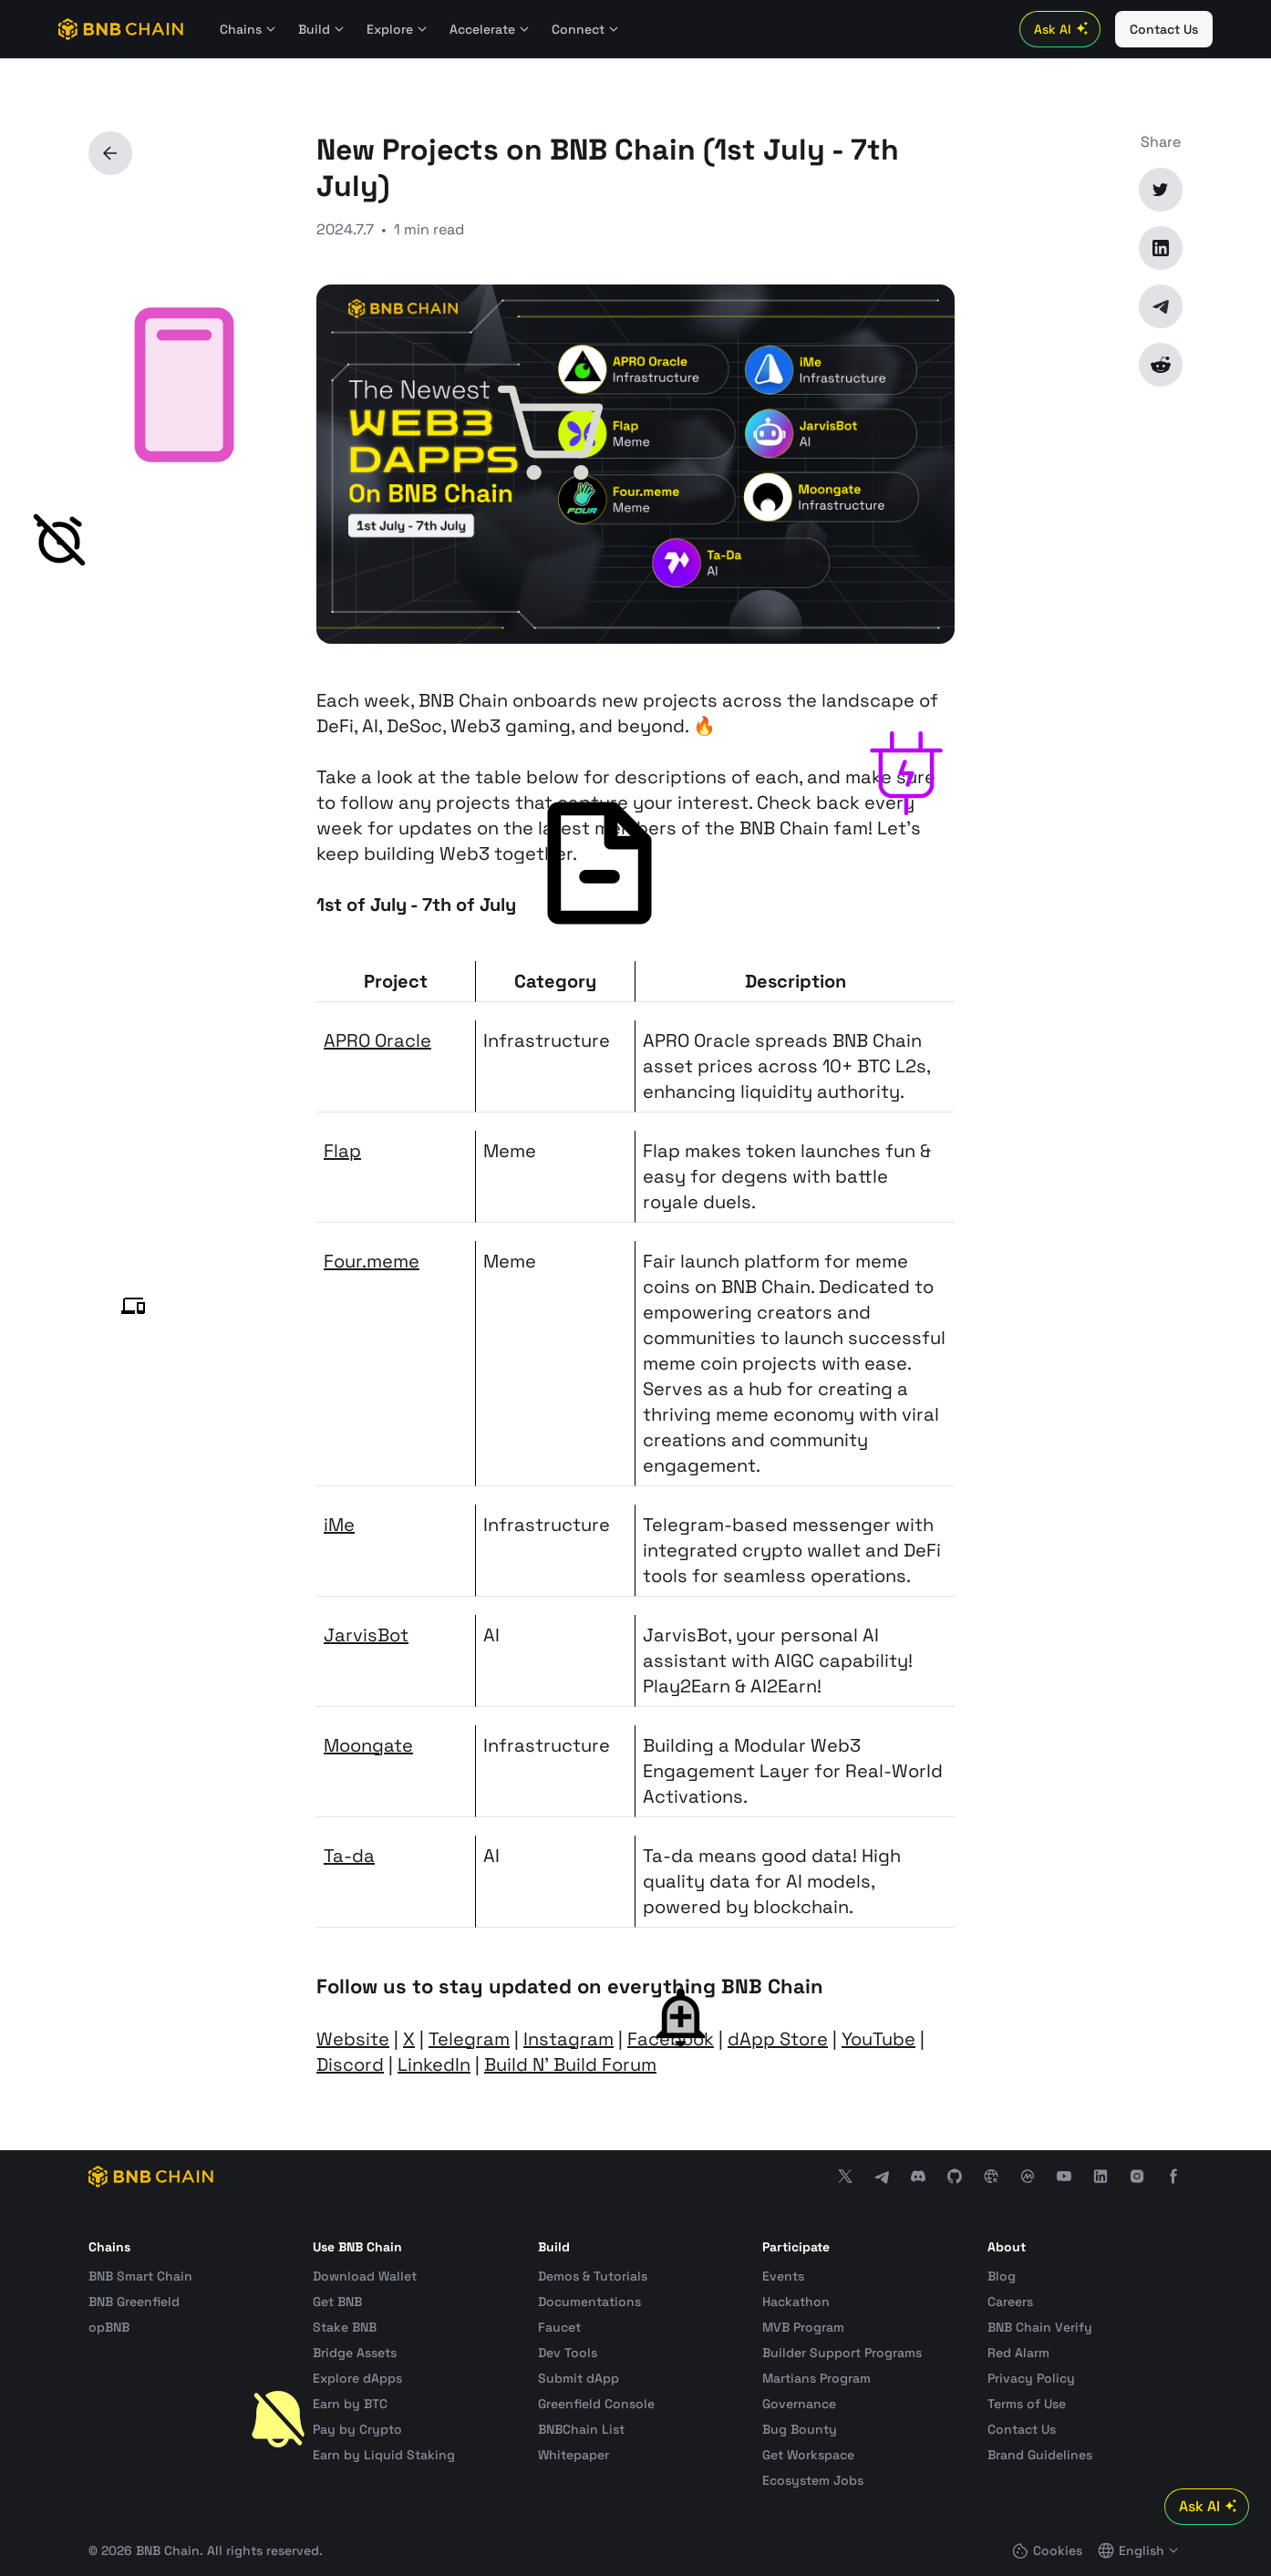 The width and height of the screenshot is (1271, 2576). I want to click on add a new alert or notification, so click(680, 2016).